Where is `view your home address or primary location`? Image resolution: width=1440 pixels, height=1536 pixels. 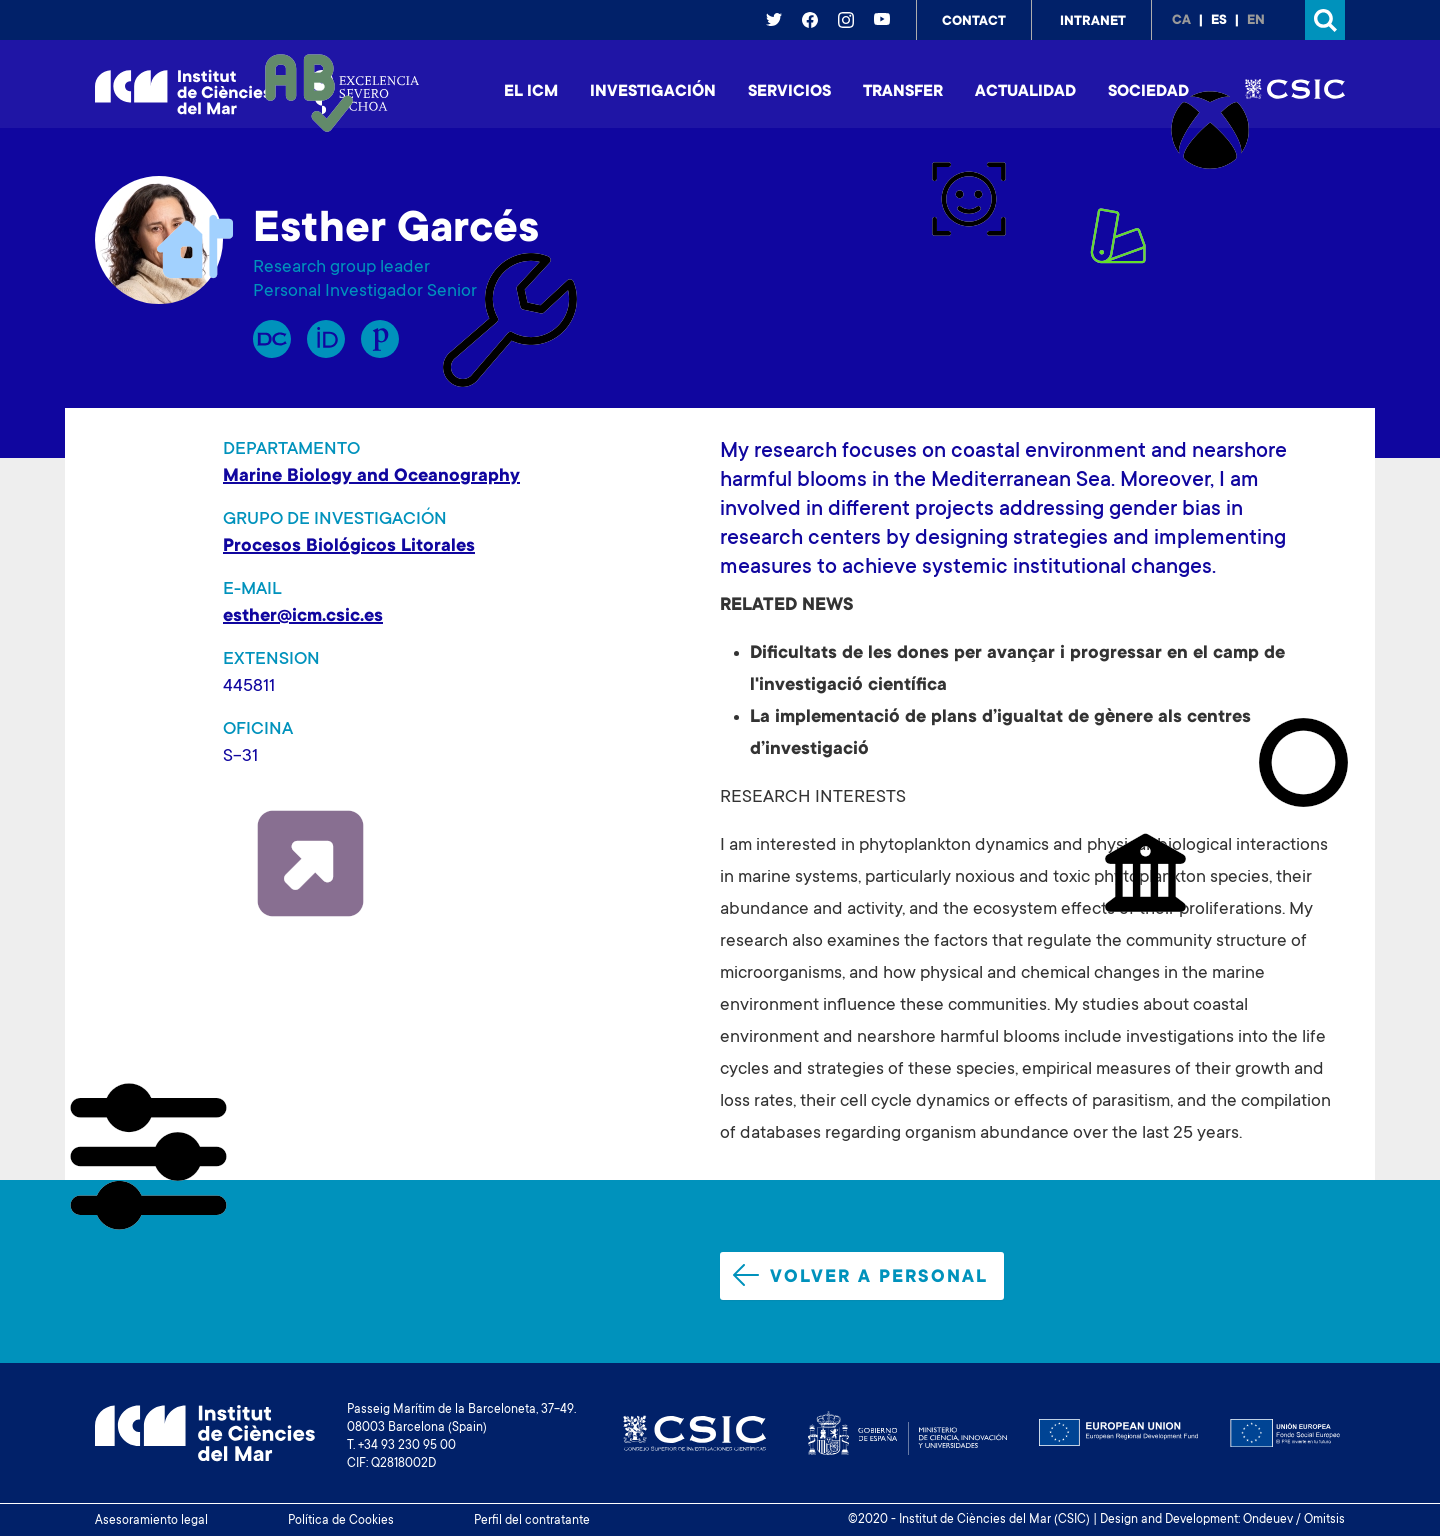 view your home address or primary location is located at coordinates (194, 246).